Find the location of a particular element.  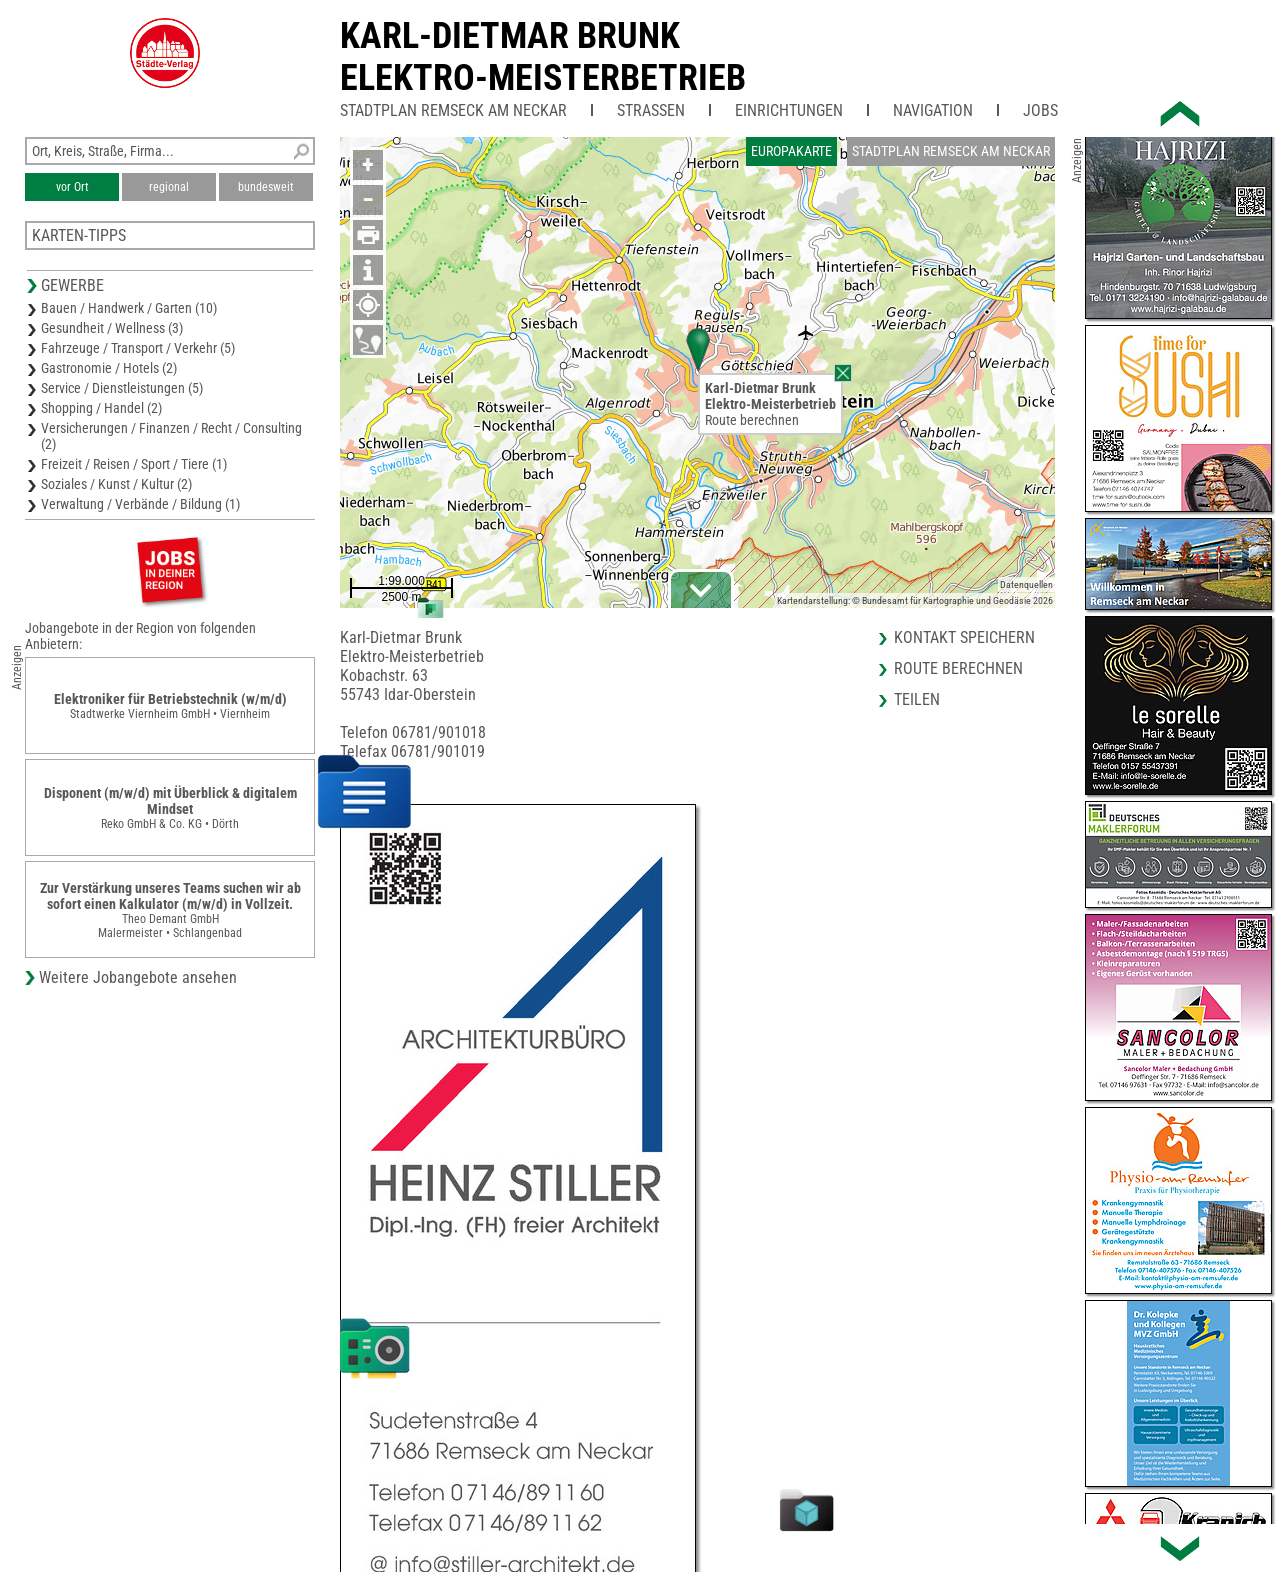

open graphics or image files folder is located at coordinates (374, 1347).